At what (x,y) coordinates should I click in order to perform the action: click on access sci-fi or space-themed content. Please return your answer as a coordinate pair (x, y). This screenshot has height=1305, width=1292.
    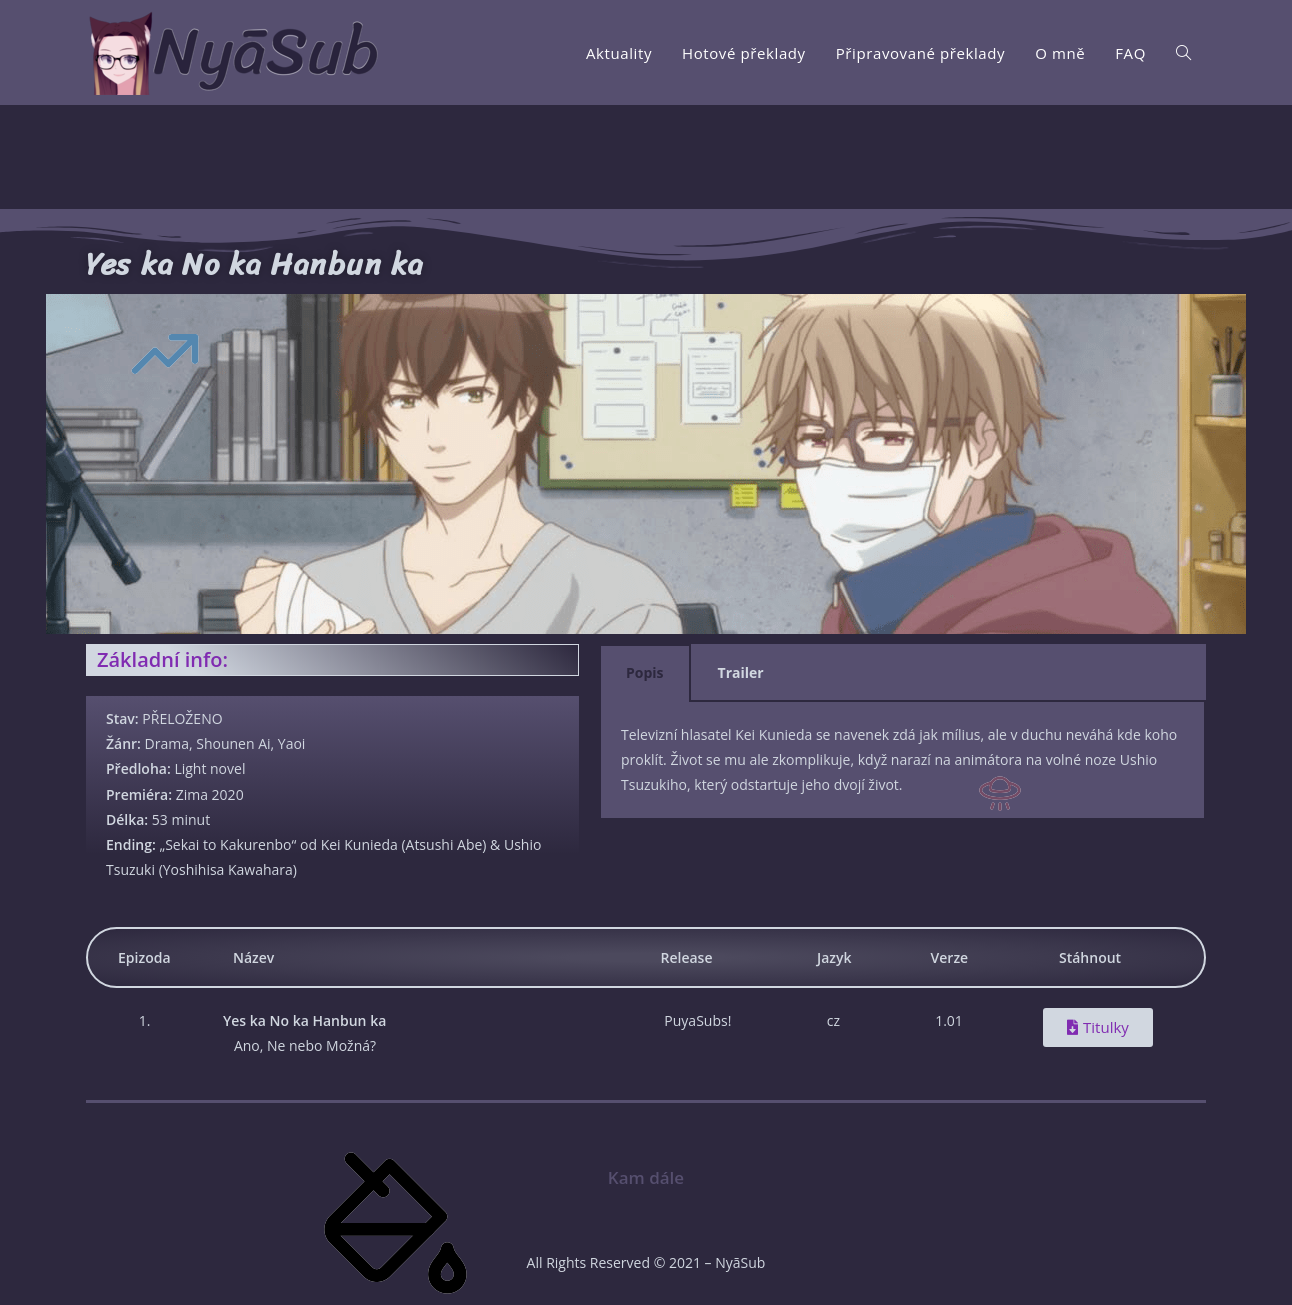
    Looking at the image, I should click on (1000, 793).